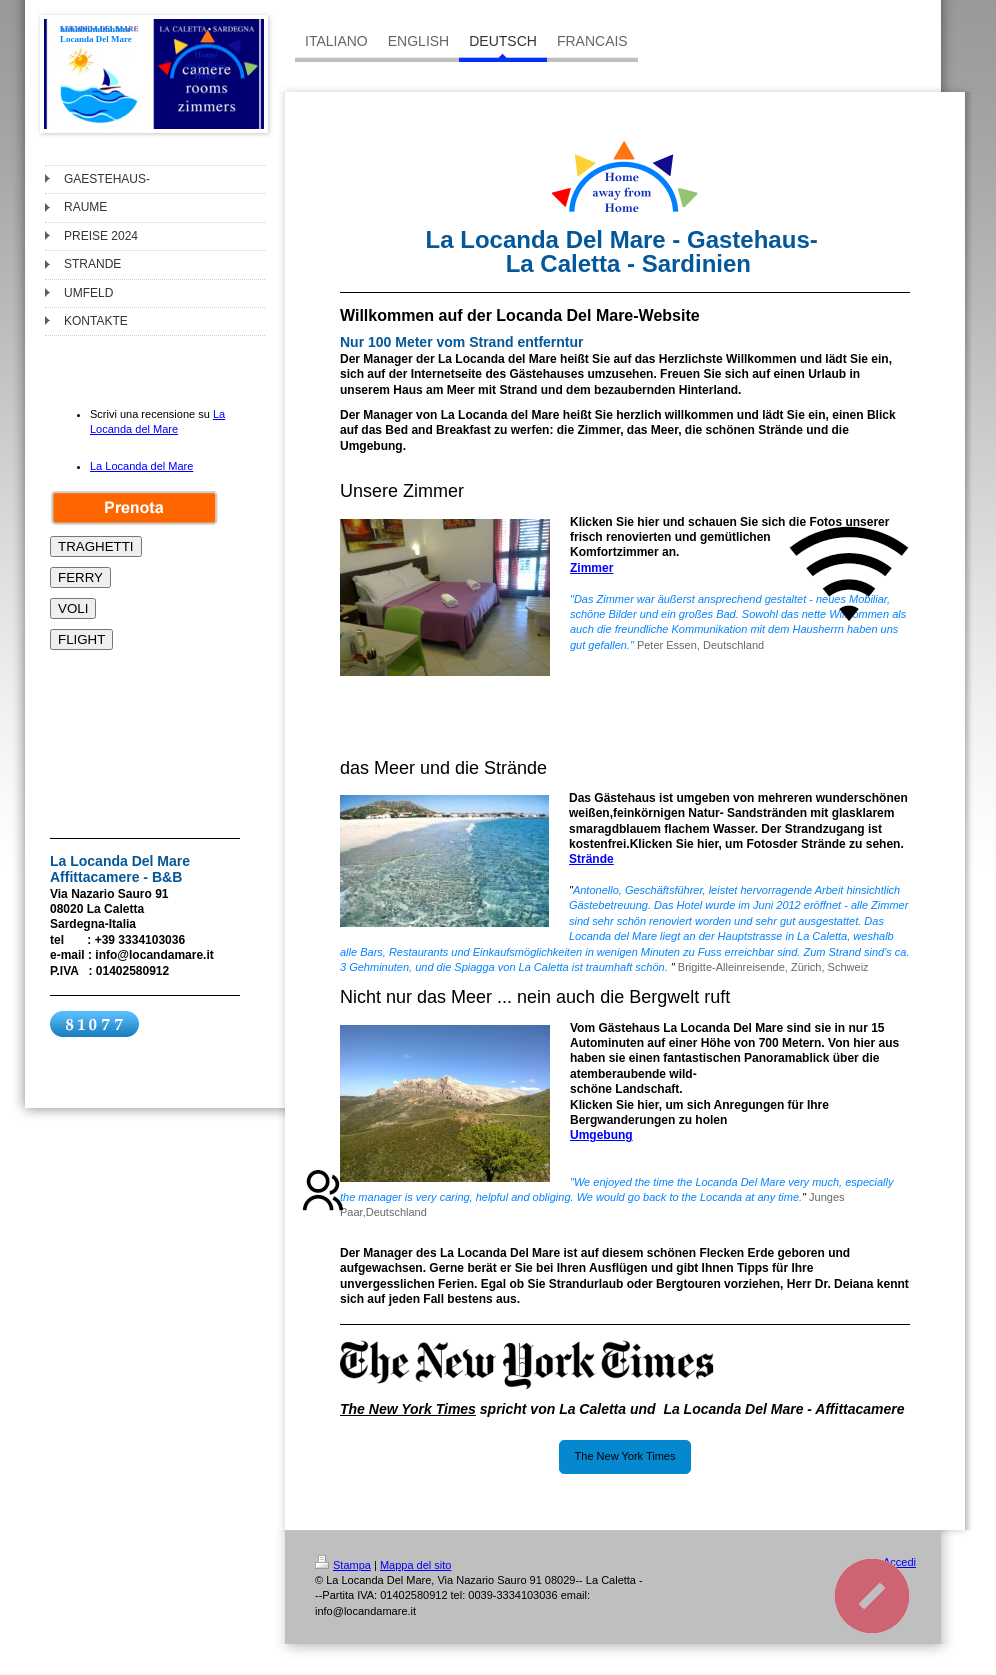  Describe the element at coordinates (849, 574) in the screenshot. I see `indicates wireless network connection status` at that location.